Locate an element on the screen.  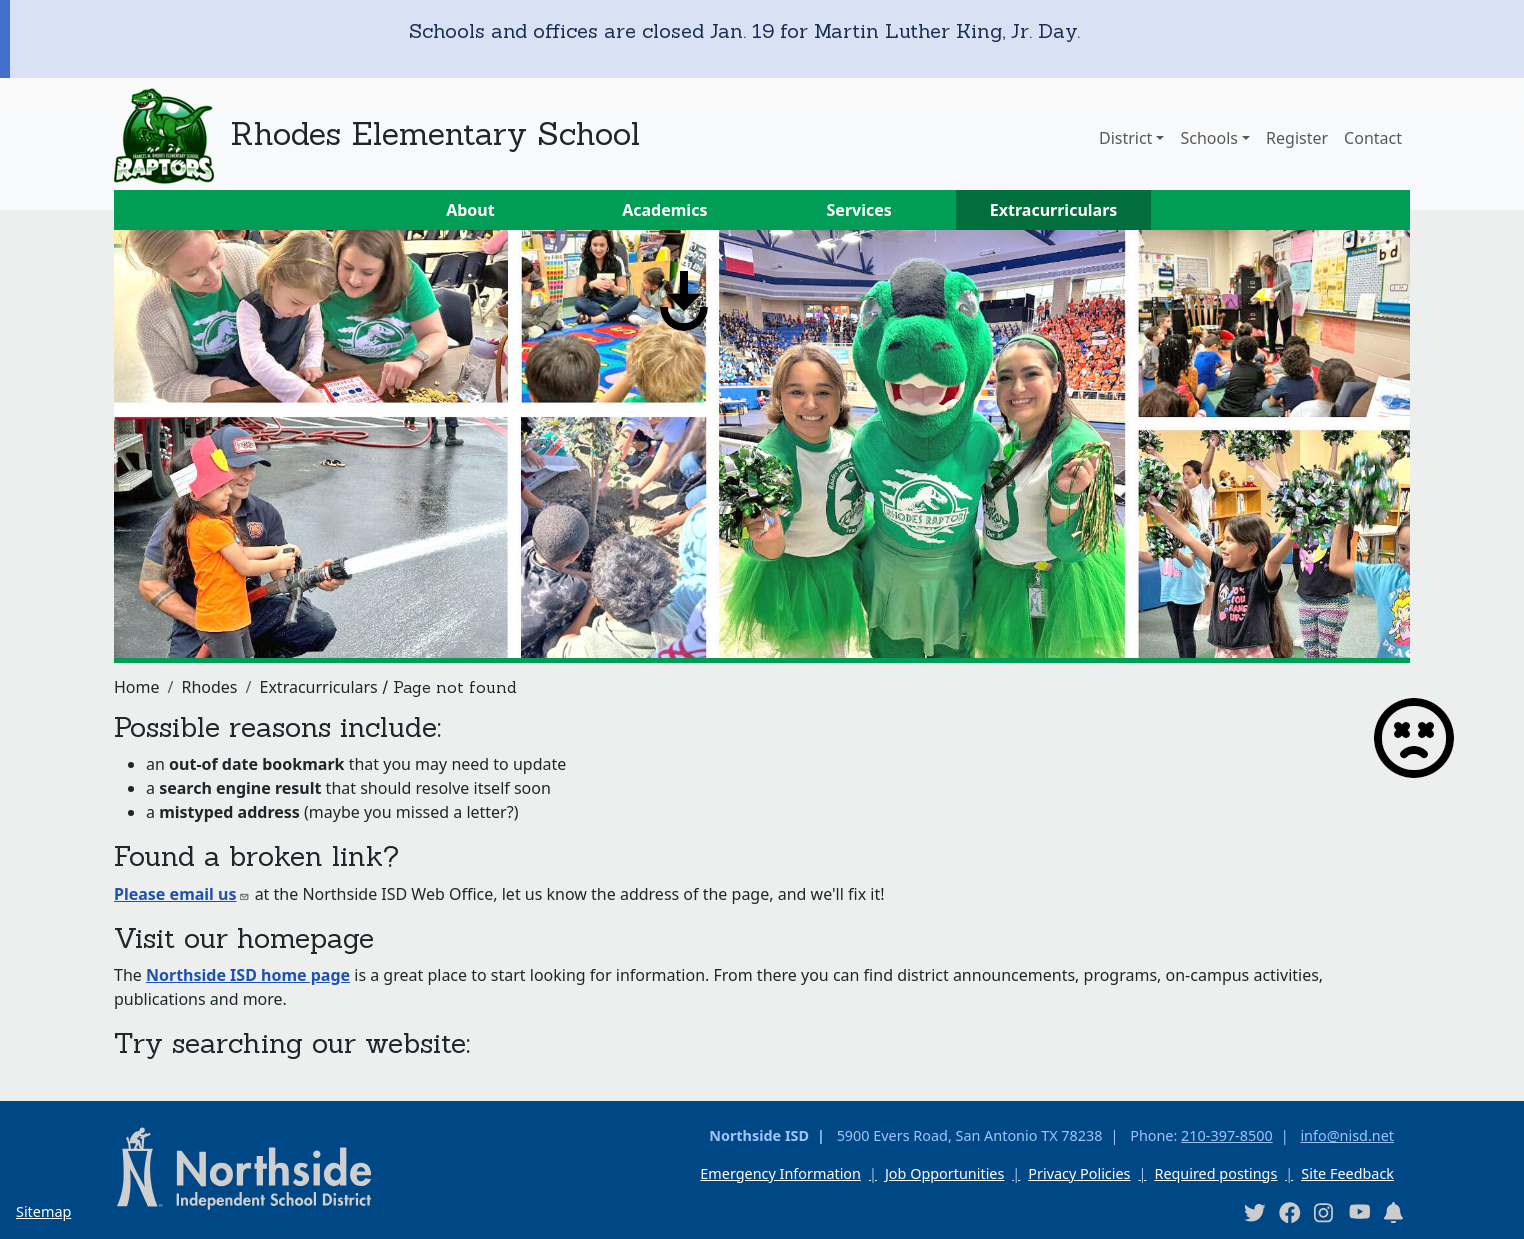
download content to device is located at coordinates (684, 299).